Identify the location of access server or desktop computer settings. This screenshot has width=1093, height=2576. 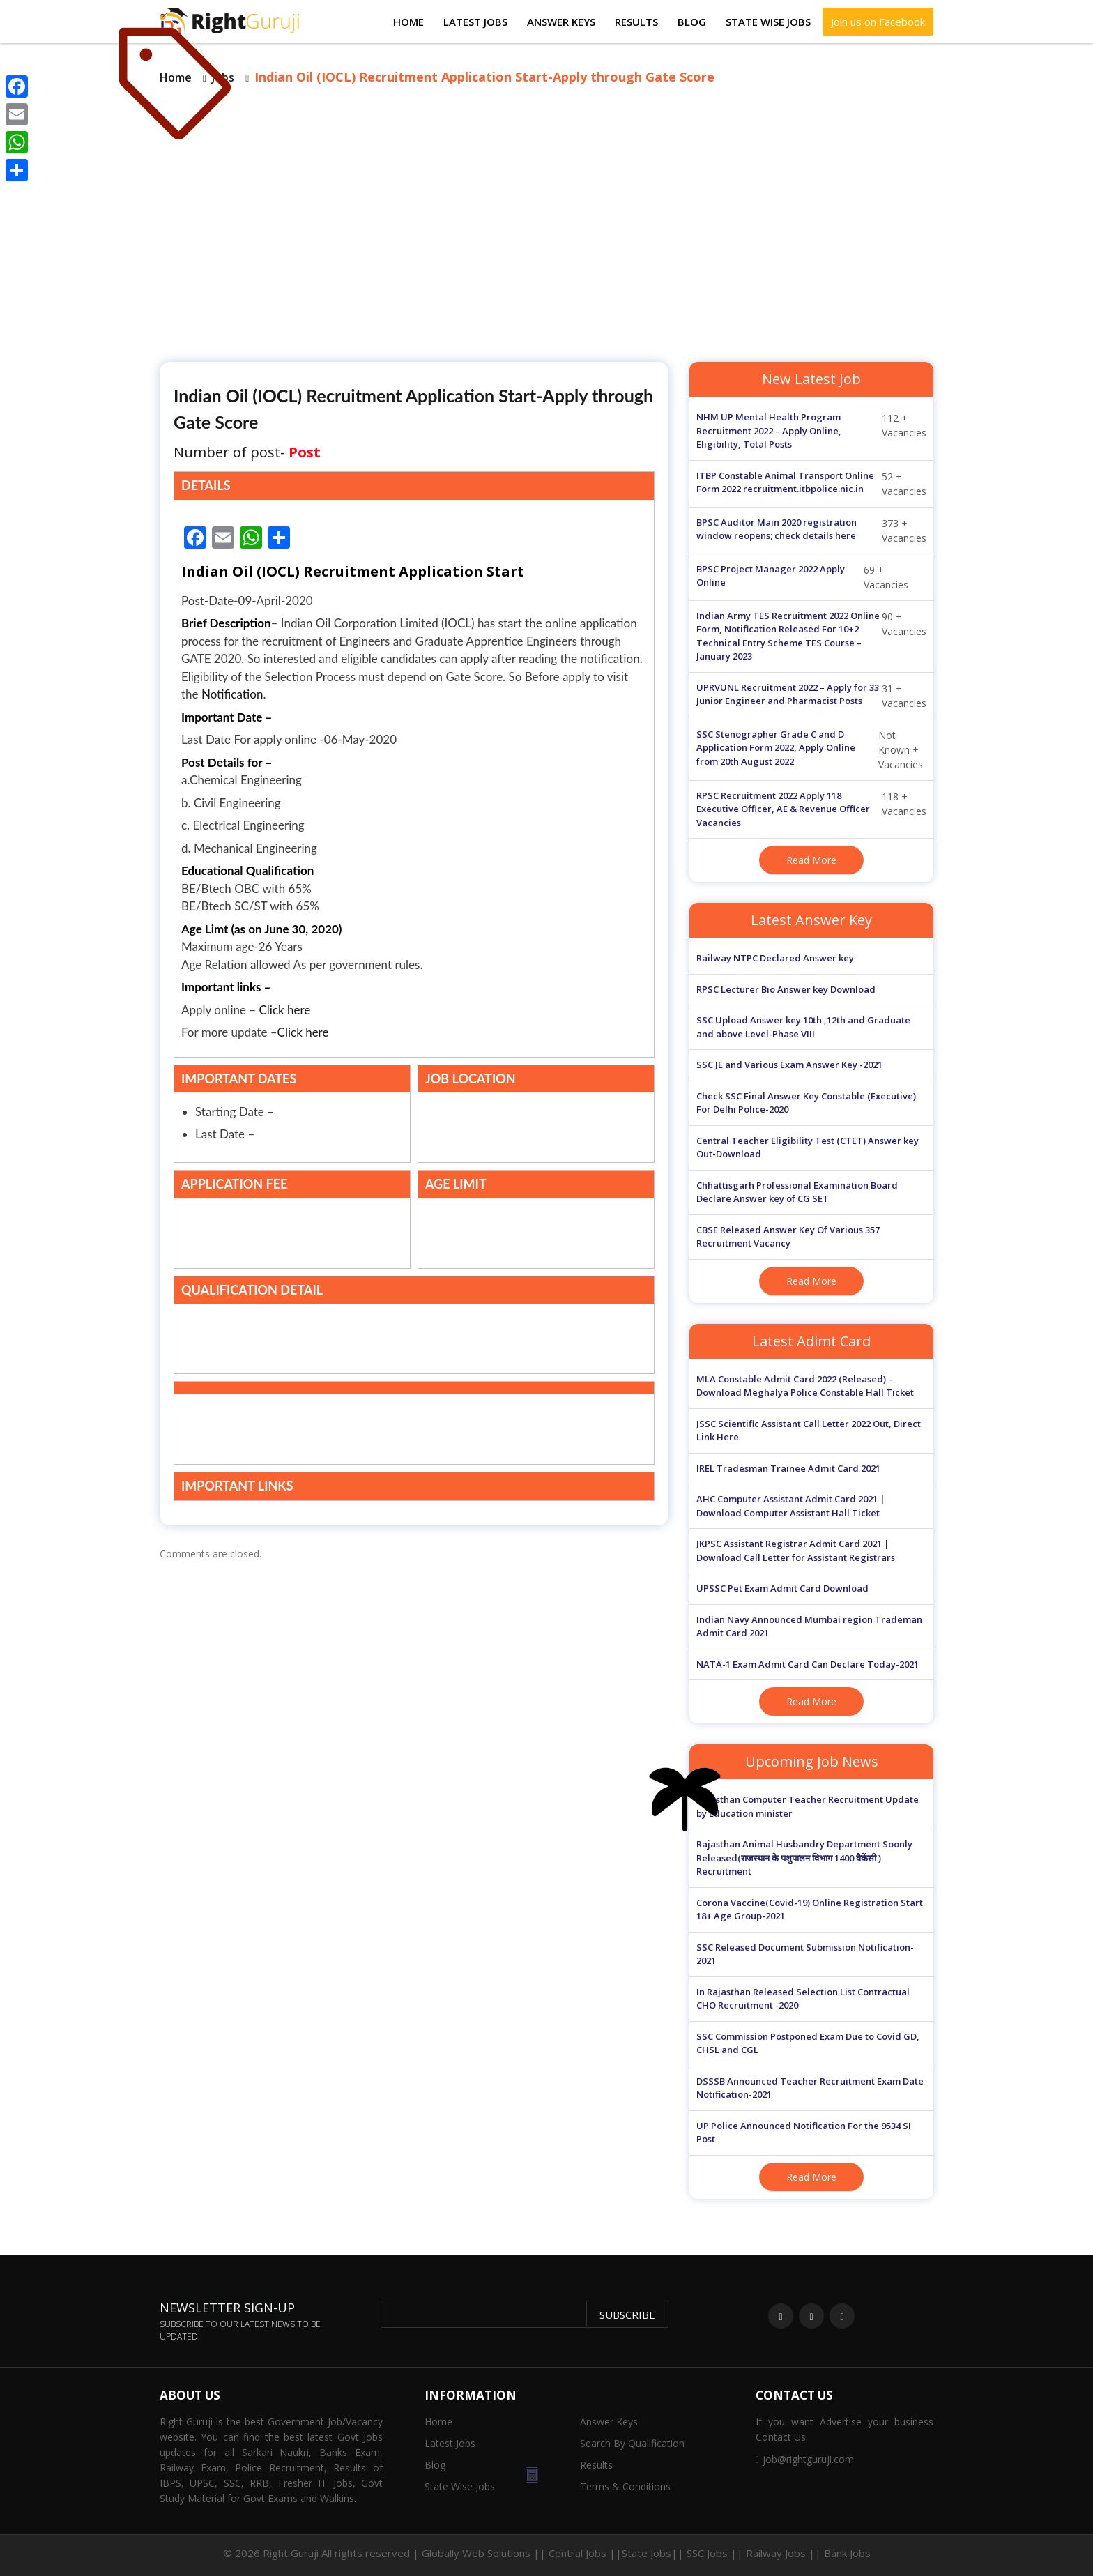
(532, 2475).